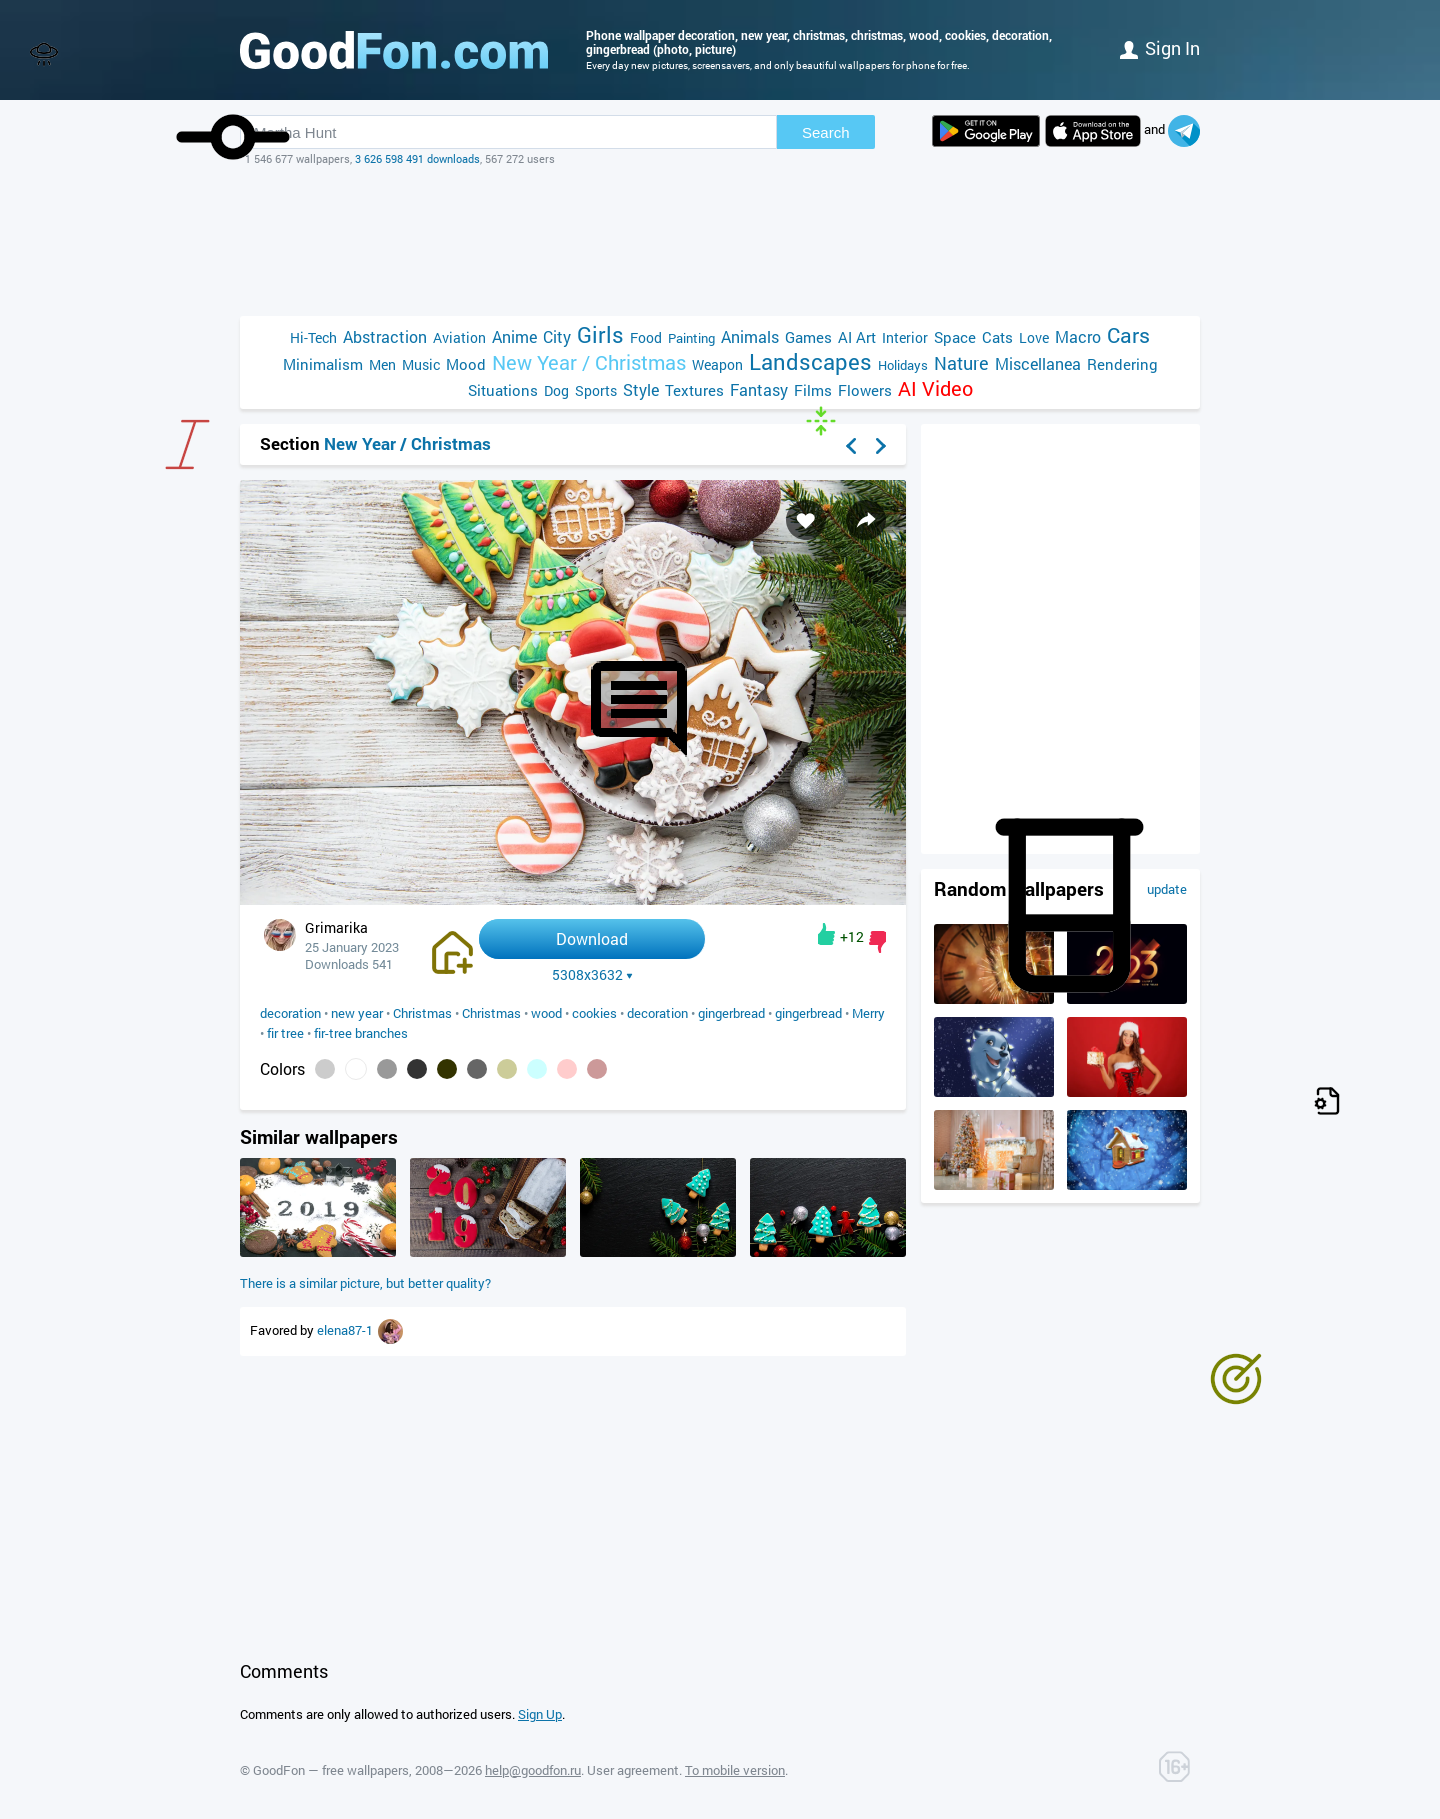 Image resolution: width=1440 pixels, height=1819 pixels. I want to click on collapse content vertically, so click(821, 421).